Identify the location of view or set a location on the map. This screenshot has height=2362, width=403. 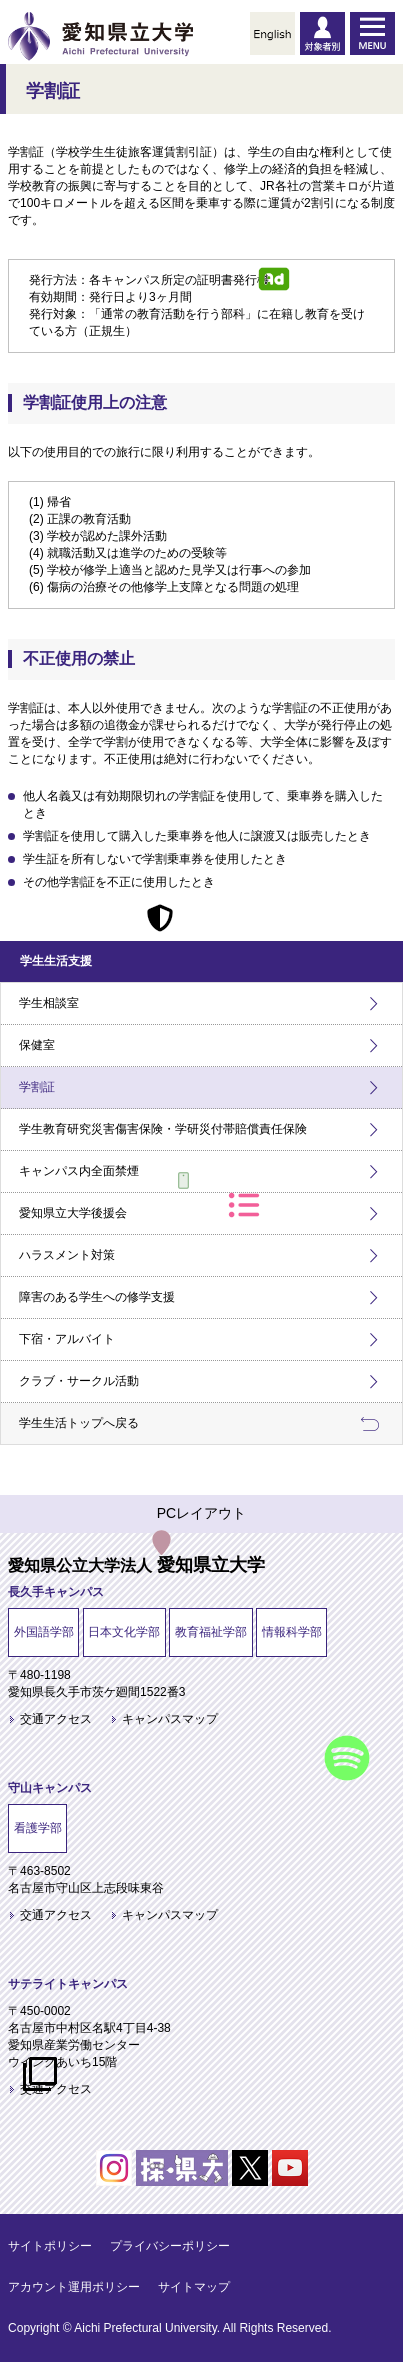
(161, 1542).